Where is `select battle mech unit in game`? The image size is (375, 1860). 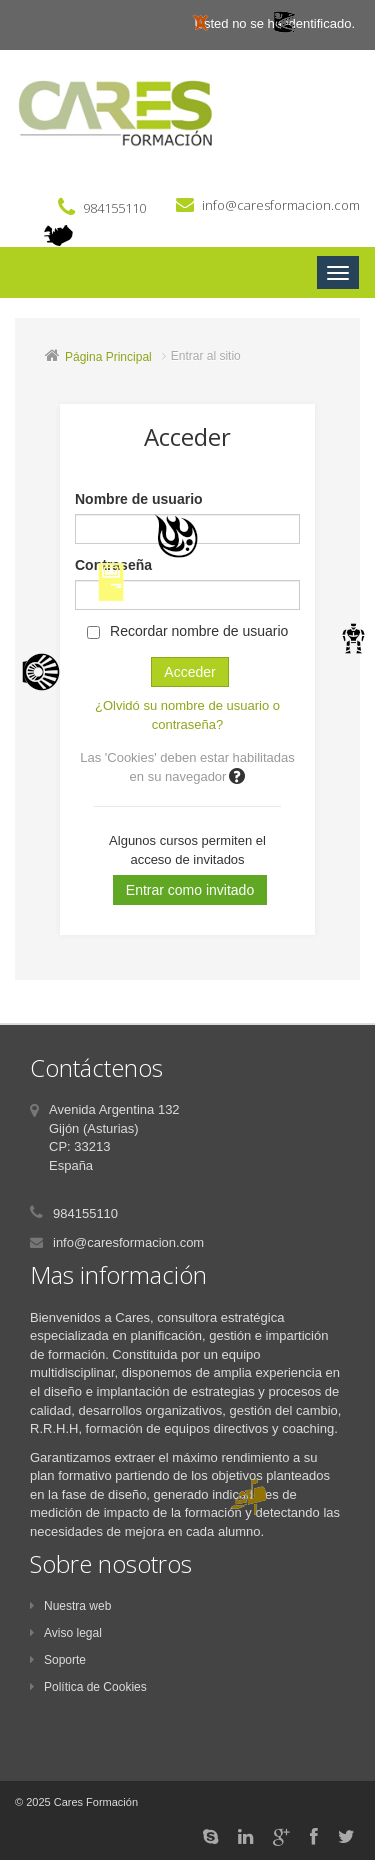
select battle mech unit in game is located at coordinates (353, 638).